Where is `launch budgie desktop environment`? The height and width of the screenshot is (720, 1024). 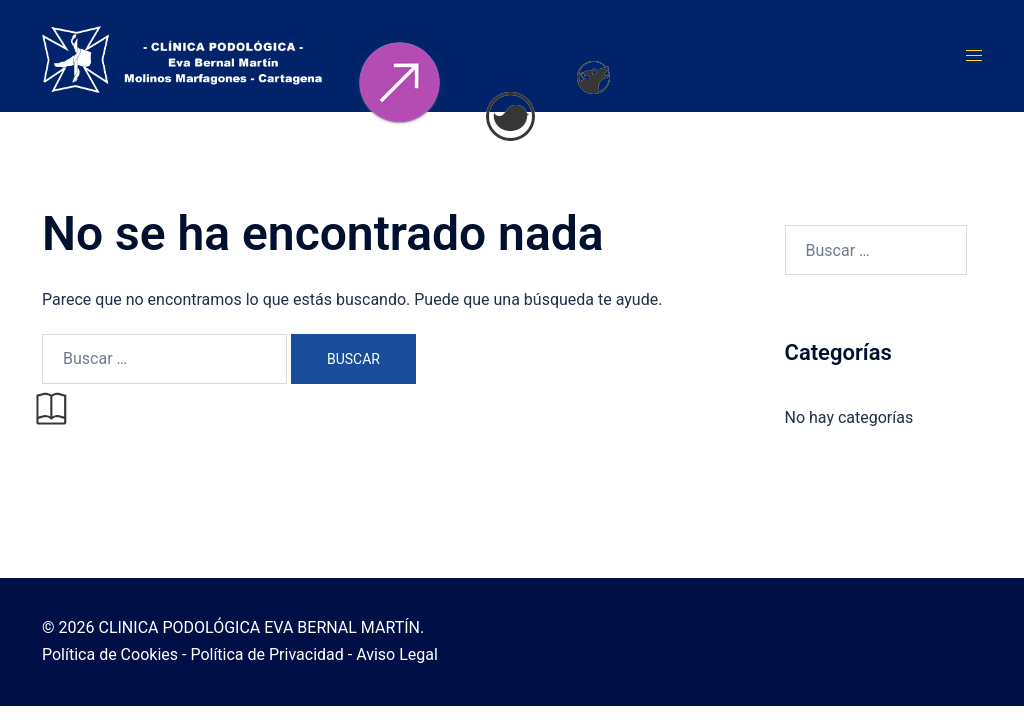 launch budgie desktop environment is located at coordinates (510, 116).